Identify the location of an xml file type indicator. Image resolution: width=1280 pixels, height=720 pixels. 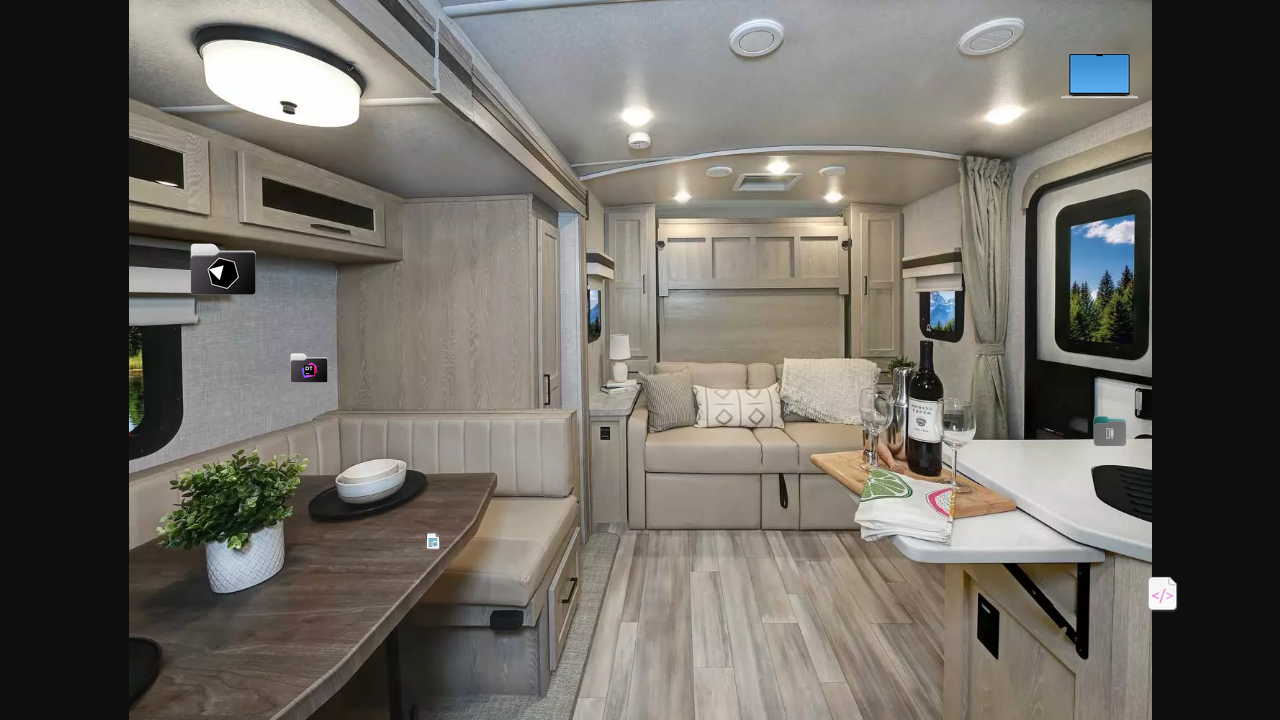
(1162, 593).